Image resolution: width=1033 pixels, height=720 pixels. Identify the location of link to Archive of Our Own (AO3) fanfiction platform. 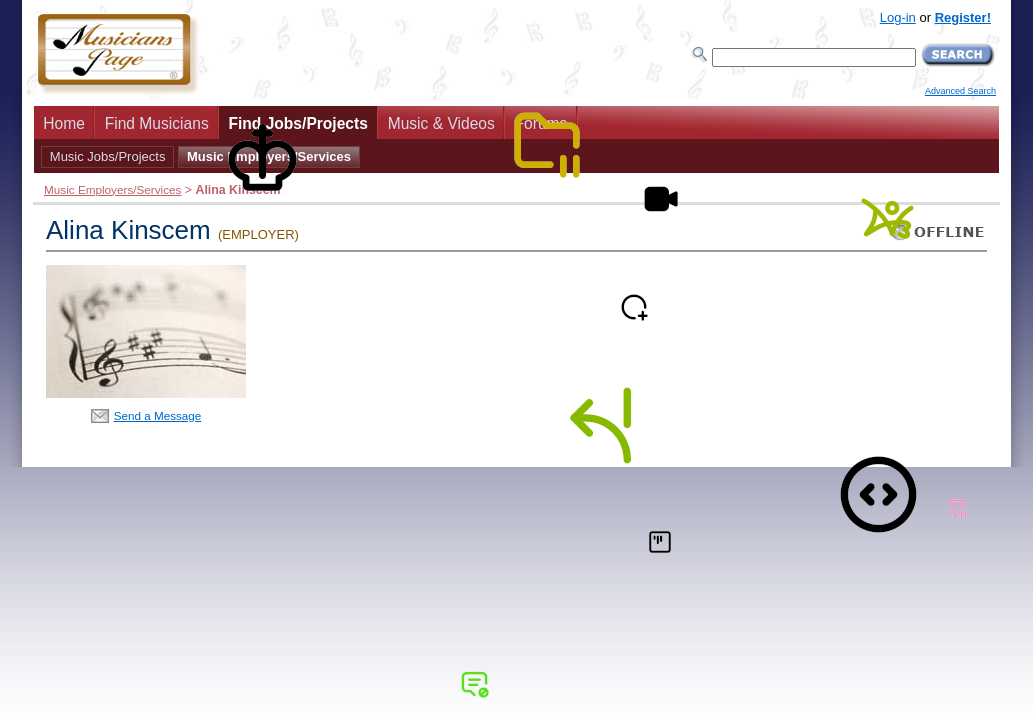
(887, 217).